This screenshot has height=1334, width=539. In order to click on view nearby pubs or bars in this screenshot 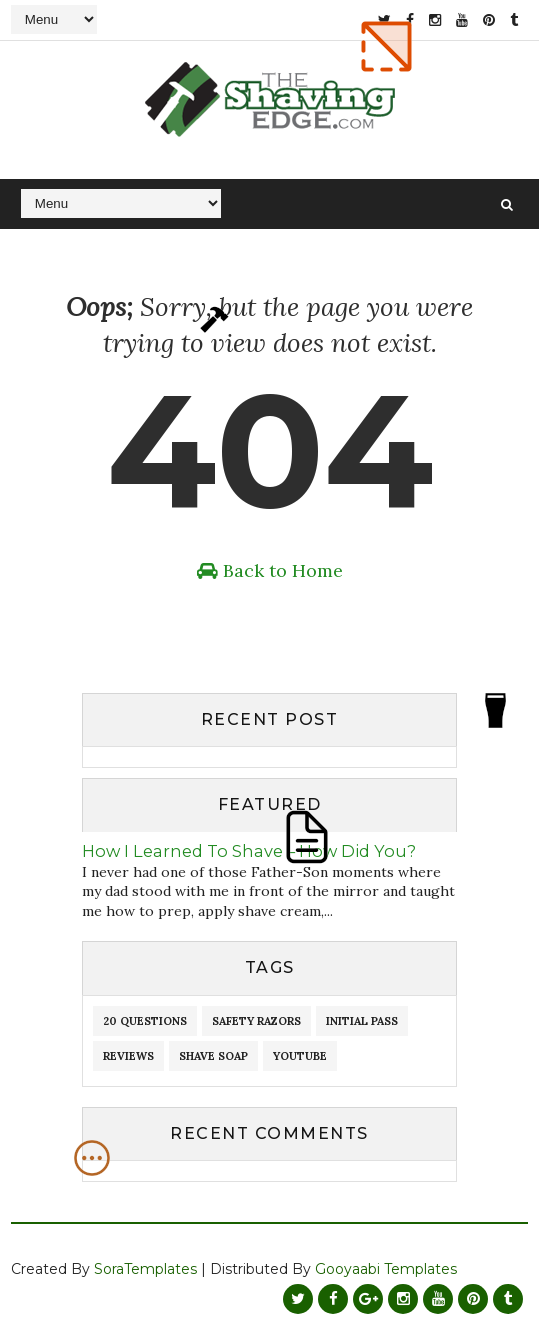, I will do `click(495, 710)`.